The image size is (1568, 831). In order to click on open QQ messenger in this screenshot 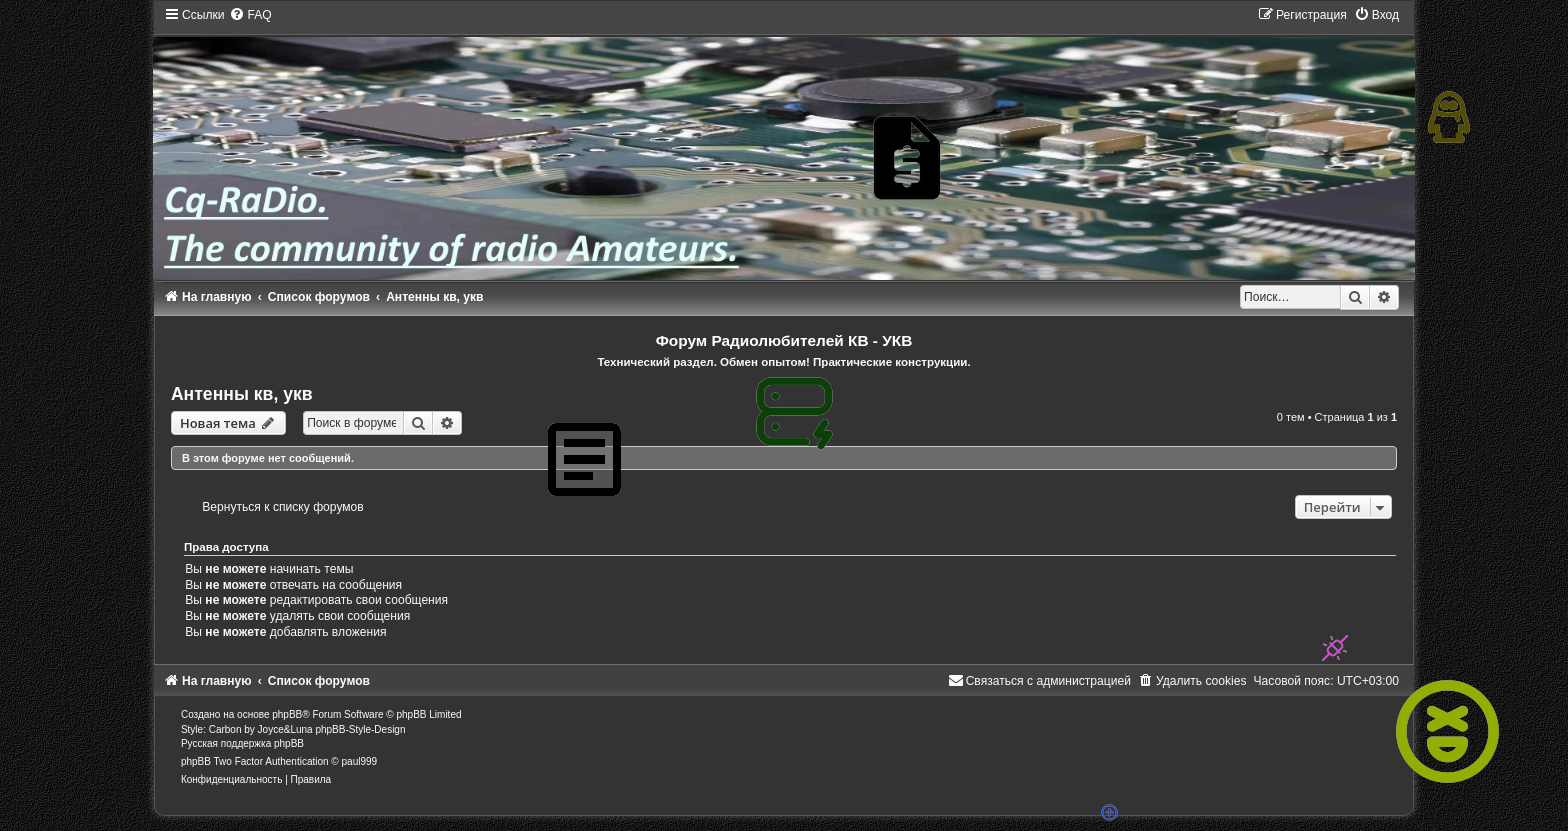, I will do `click(1449, 117)`.